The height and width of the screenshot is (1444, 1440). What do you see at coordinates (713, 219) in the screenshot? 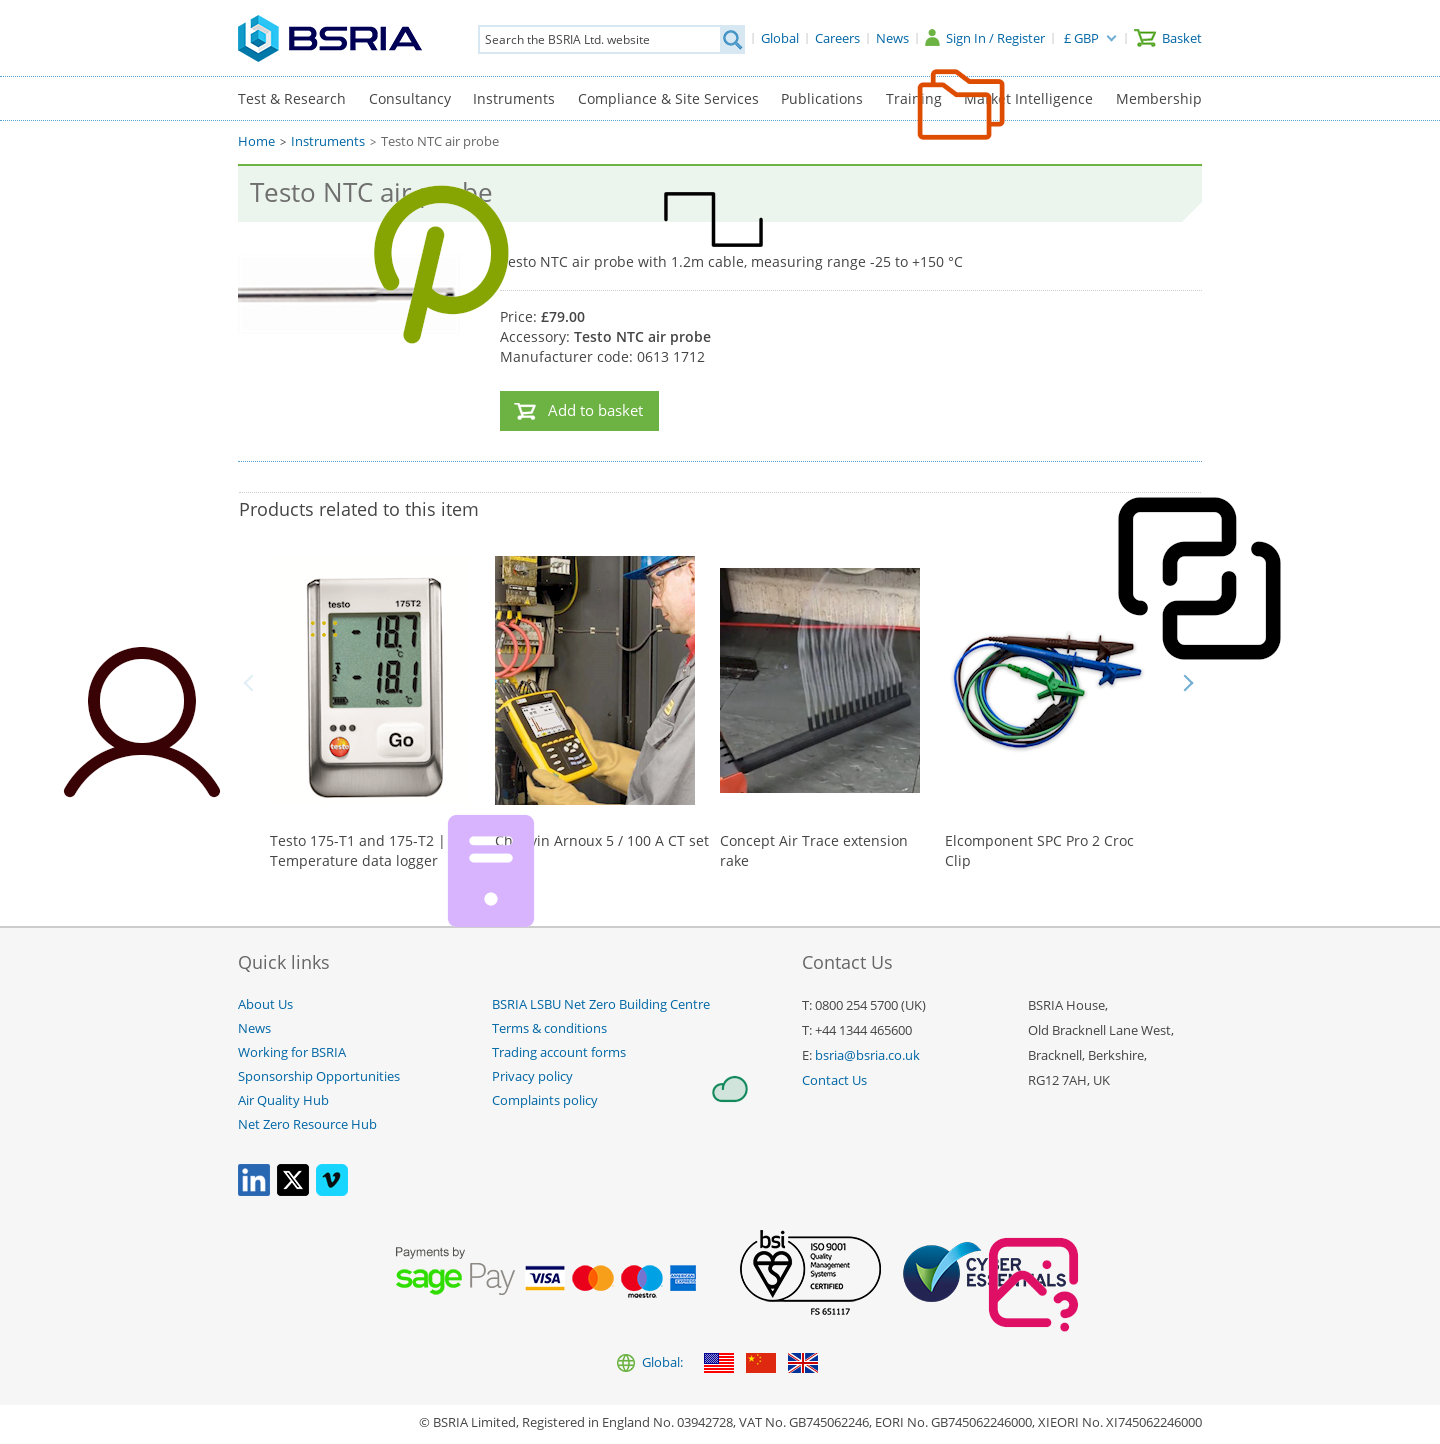
I see `toggle square wave audio signal` at bounding box center [713, 219].